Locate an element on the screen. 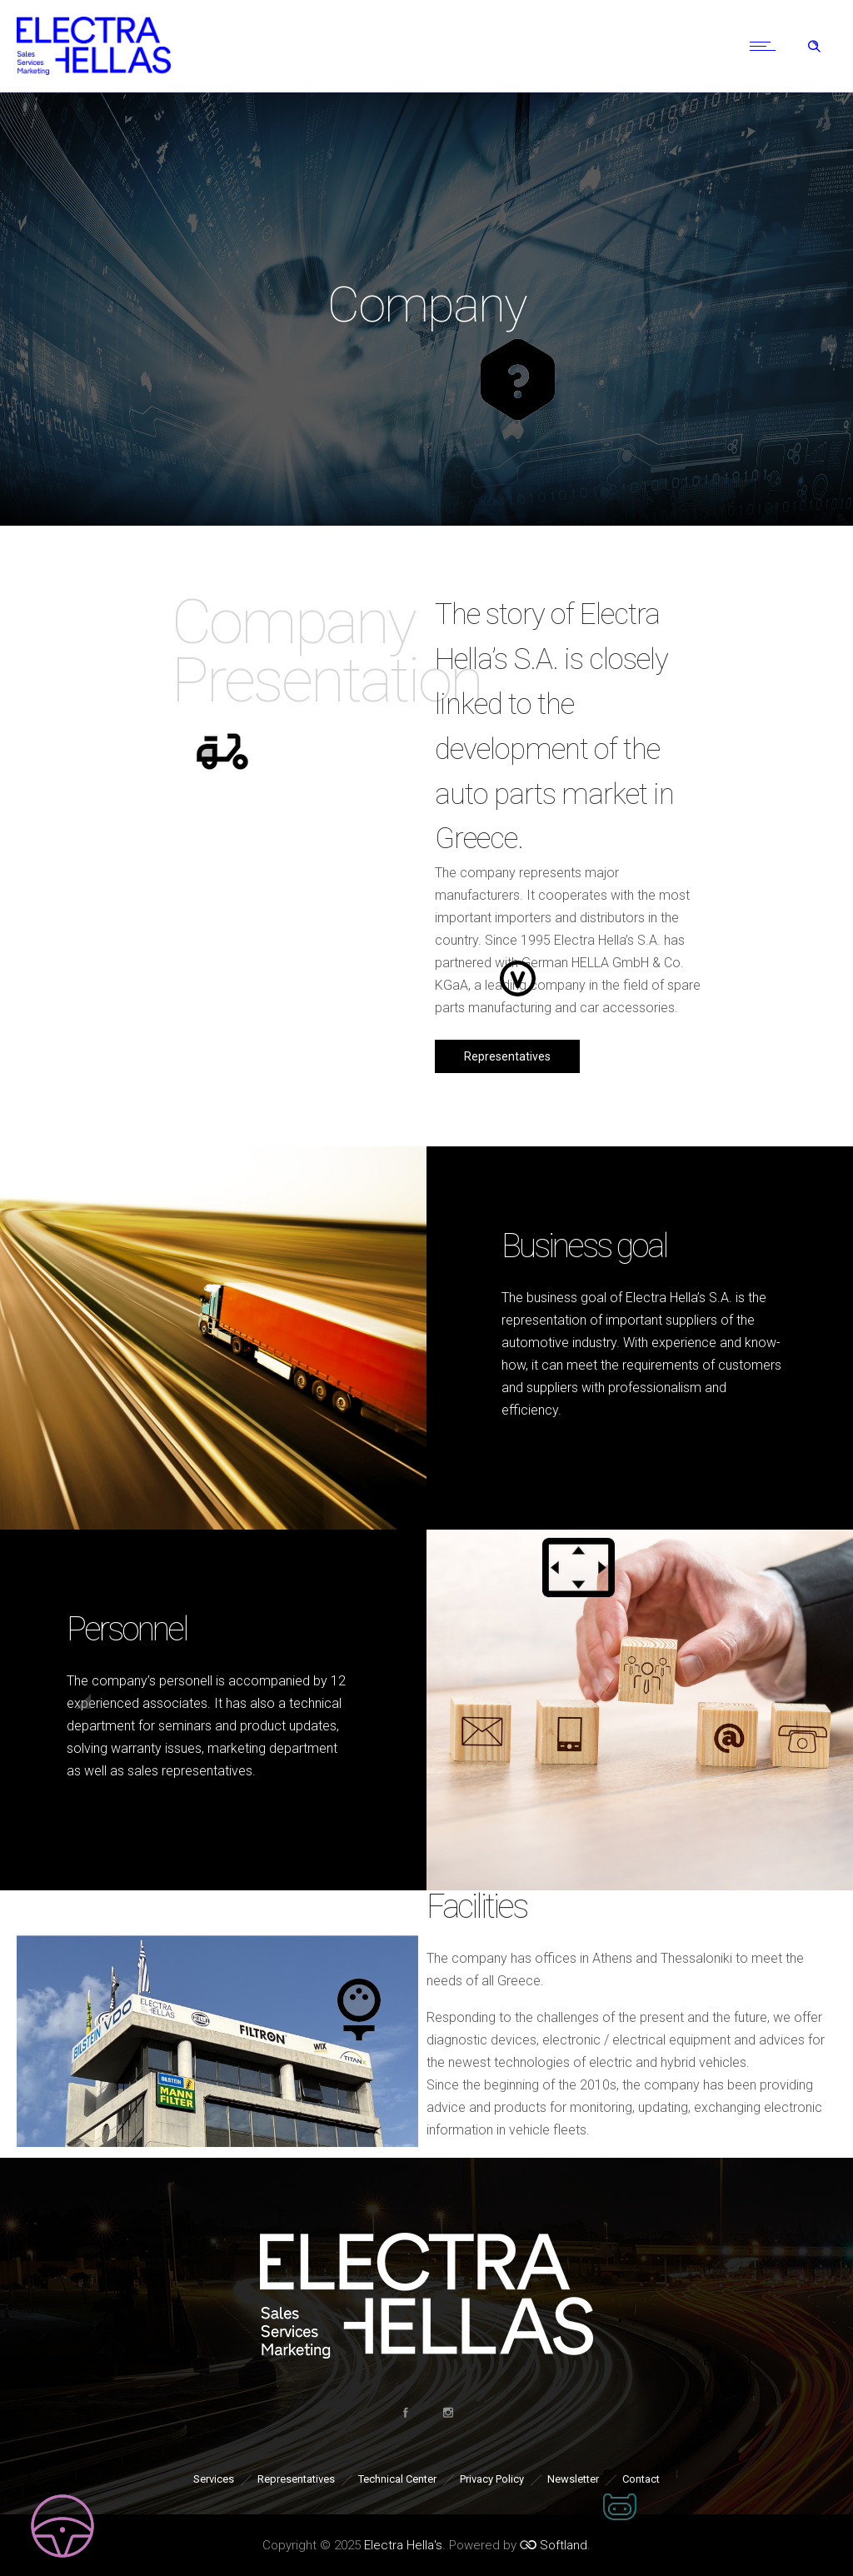 The image size is (853, 2576). access golf sports content or scores is located at coordinates (359, 2009).